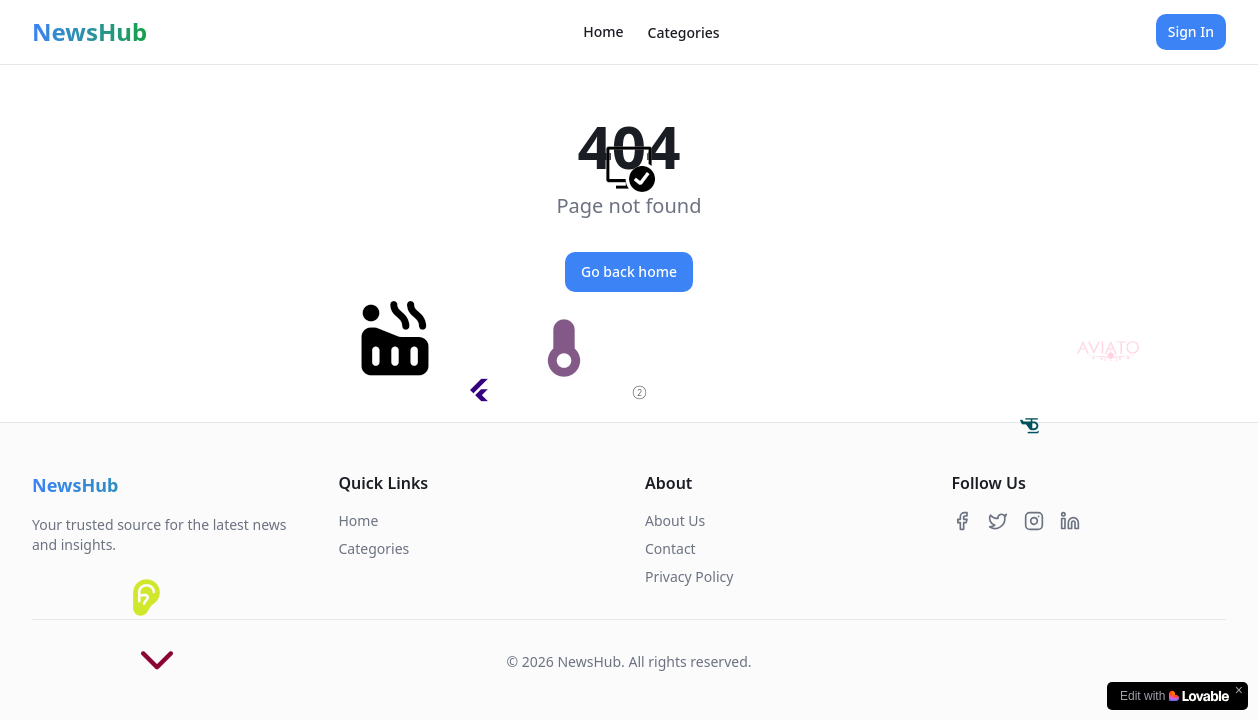  Describe the element at coordinates (157, 658) in the screenshot. I see `expand a dropdown menu or section` at that location.